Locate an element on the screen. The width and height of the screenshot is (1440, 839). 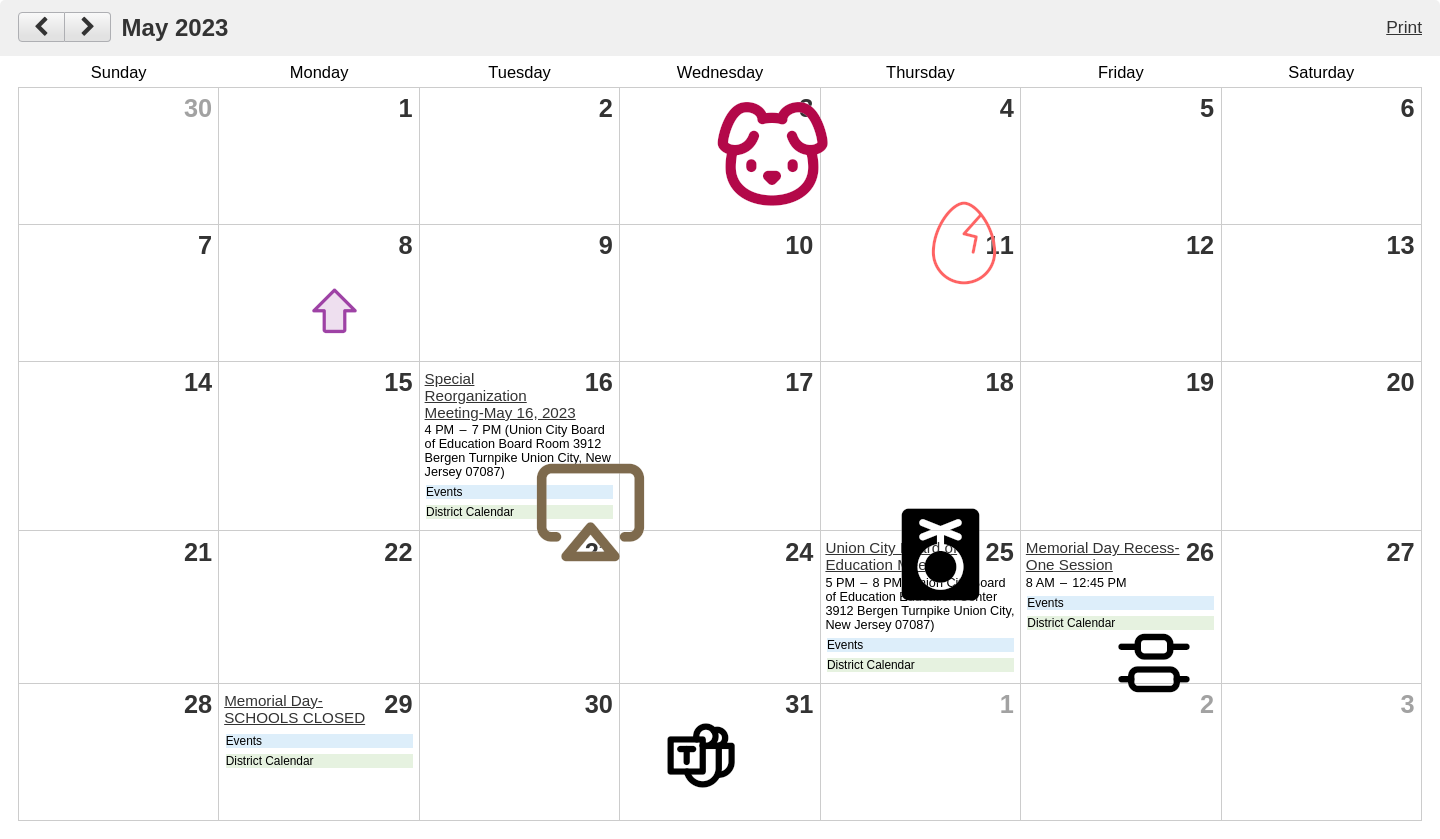
access pet-related features or settings is located at coordinates (772, 154).